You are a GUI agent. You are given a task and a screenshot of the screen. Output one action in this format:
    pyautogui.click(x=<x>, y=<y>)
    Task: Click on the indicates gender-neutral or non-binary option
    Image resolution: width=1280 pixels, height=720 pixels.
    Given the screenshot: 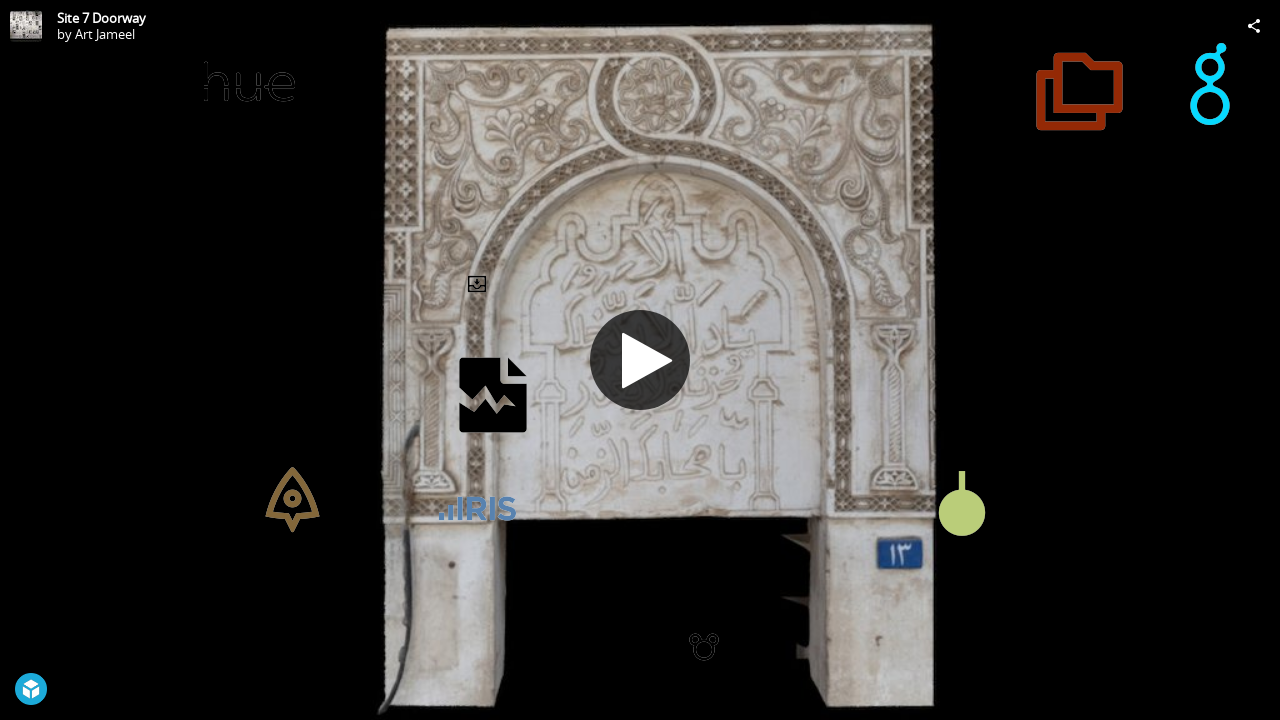 What is the action you would take?
    pyautogui.click(x=962, y=505)
    